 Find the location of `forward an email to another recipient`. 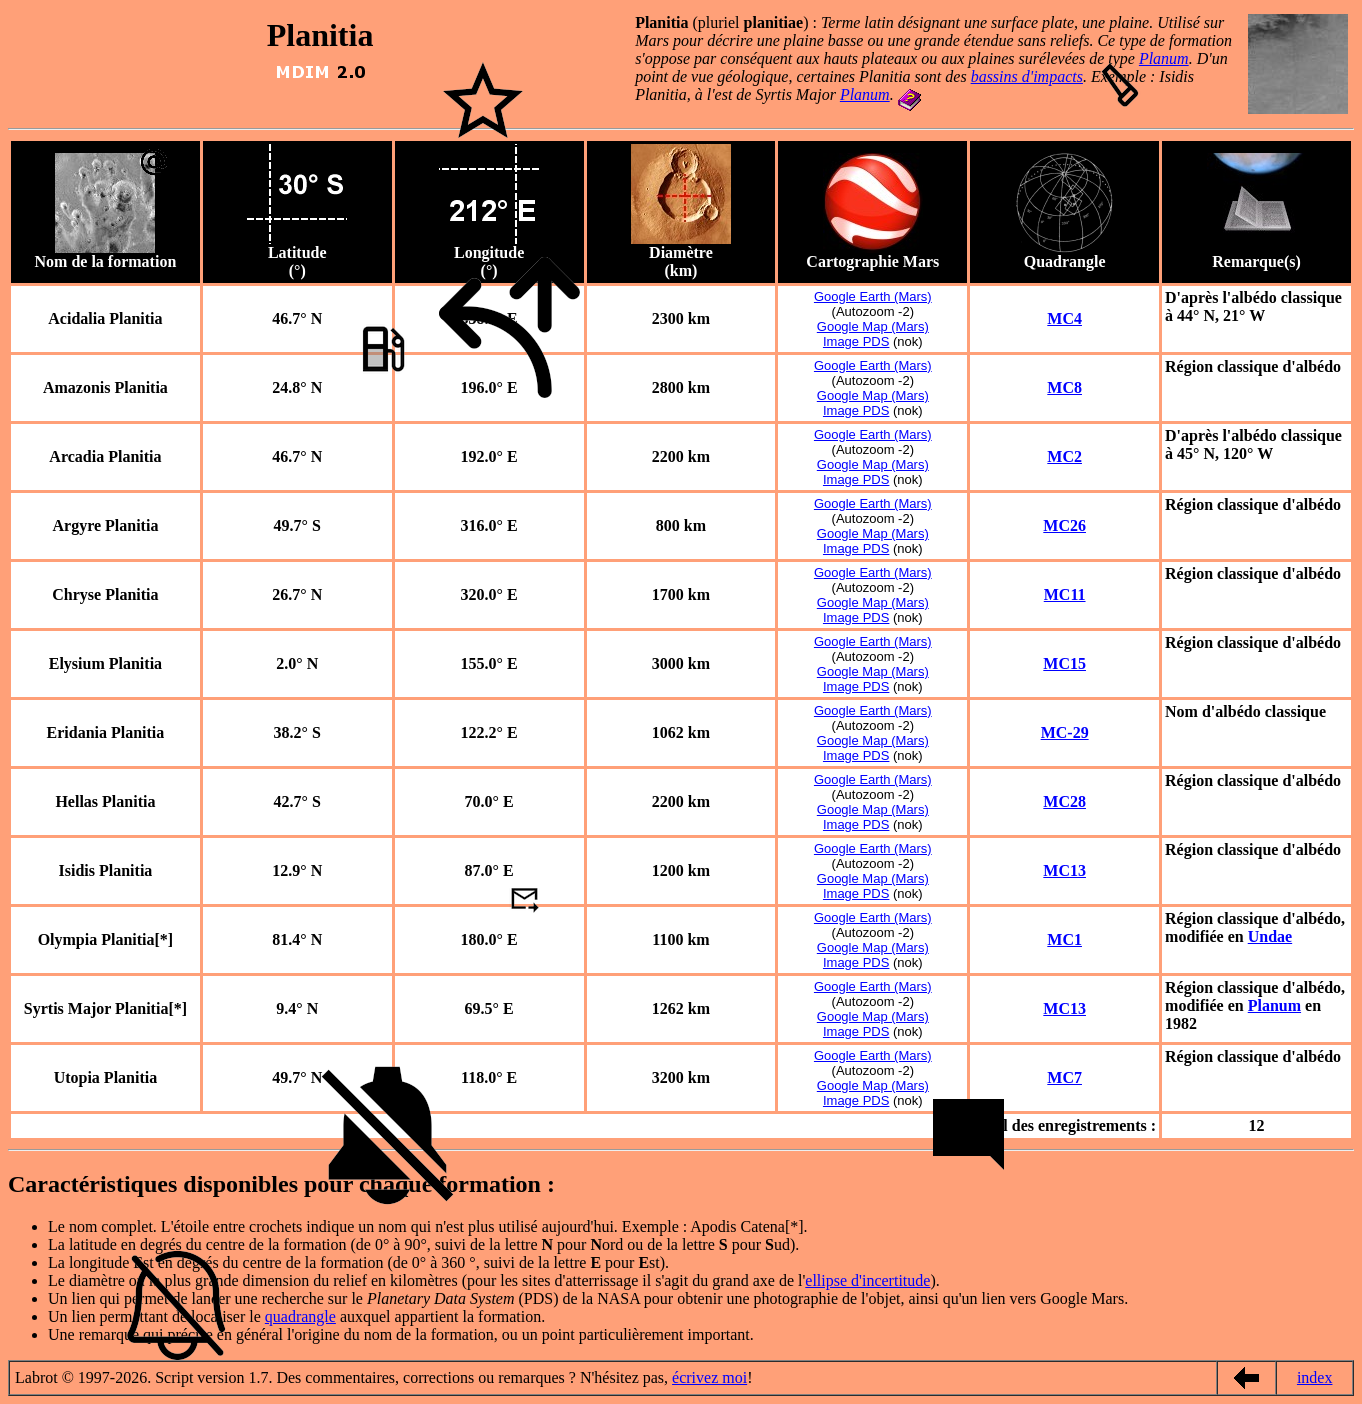

forward an email to another recipient is located at coordinates (524, 898).